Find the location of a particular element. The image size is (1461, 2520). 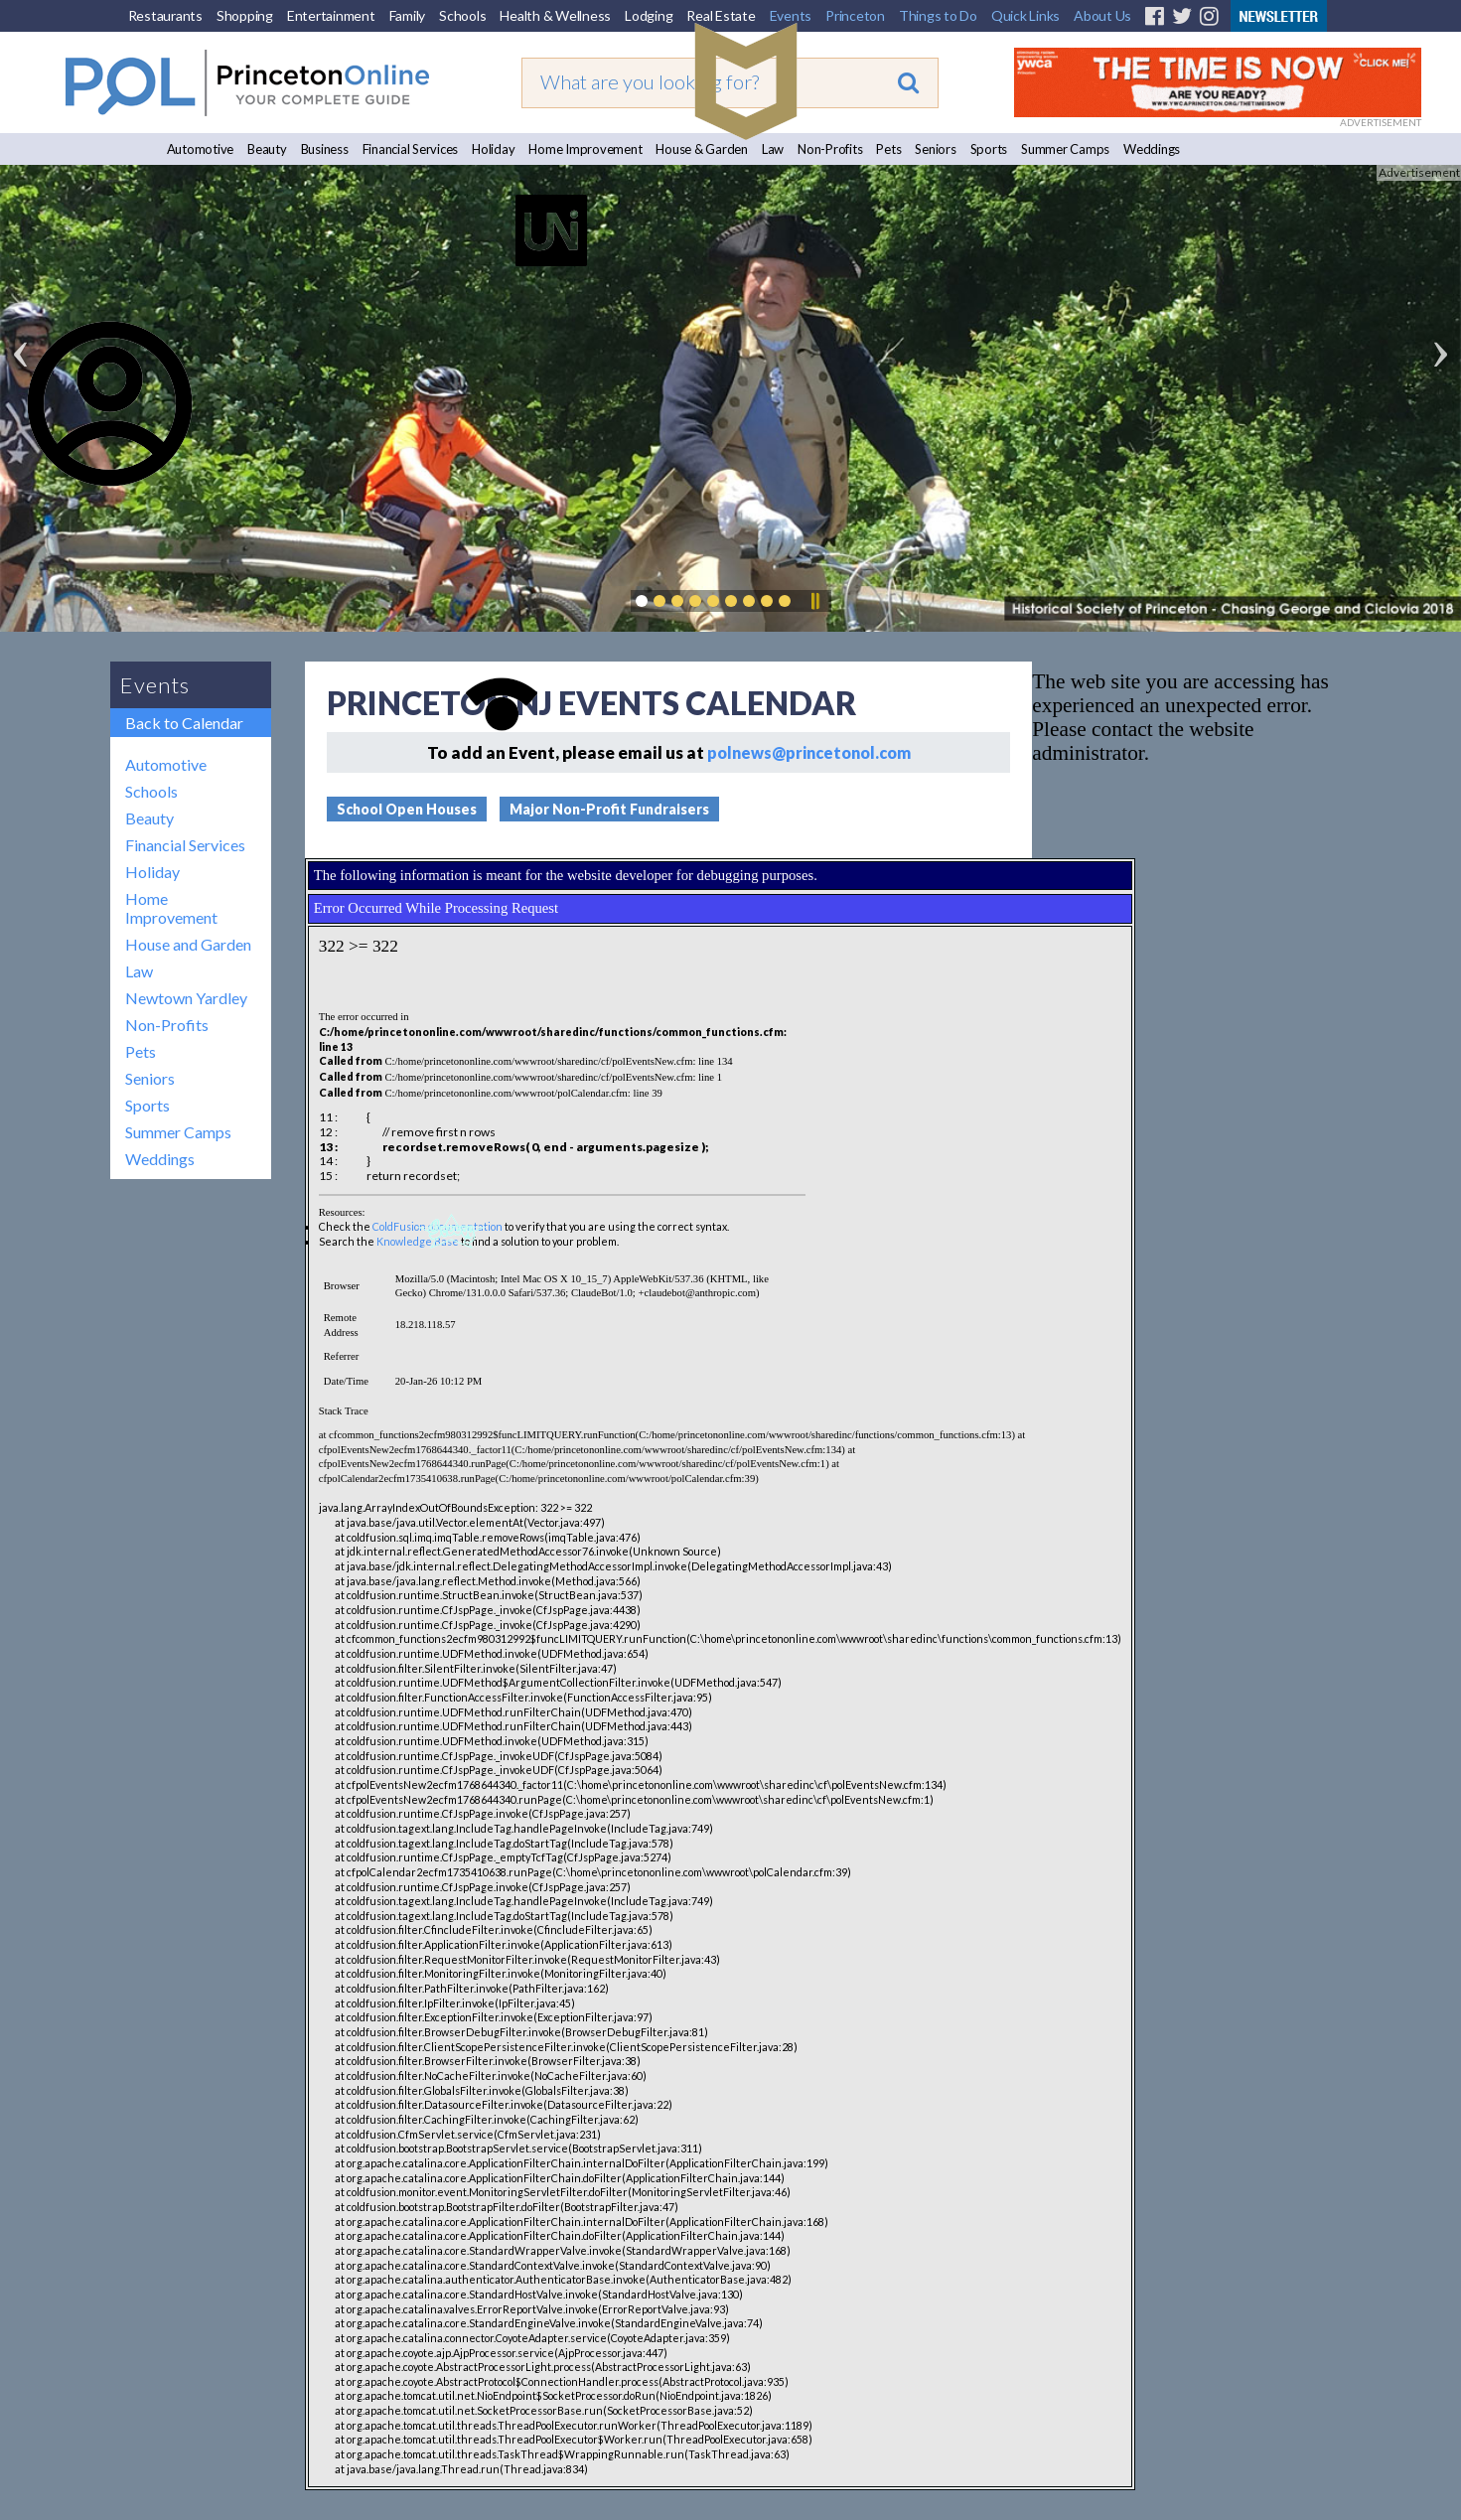

access your account or profile settings is located at coordinates (109, 403).